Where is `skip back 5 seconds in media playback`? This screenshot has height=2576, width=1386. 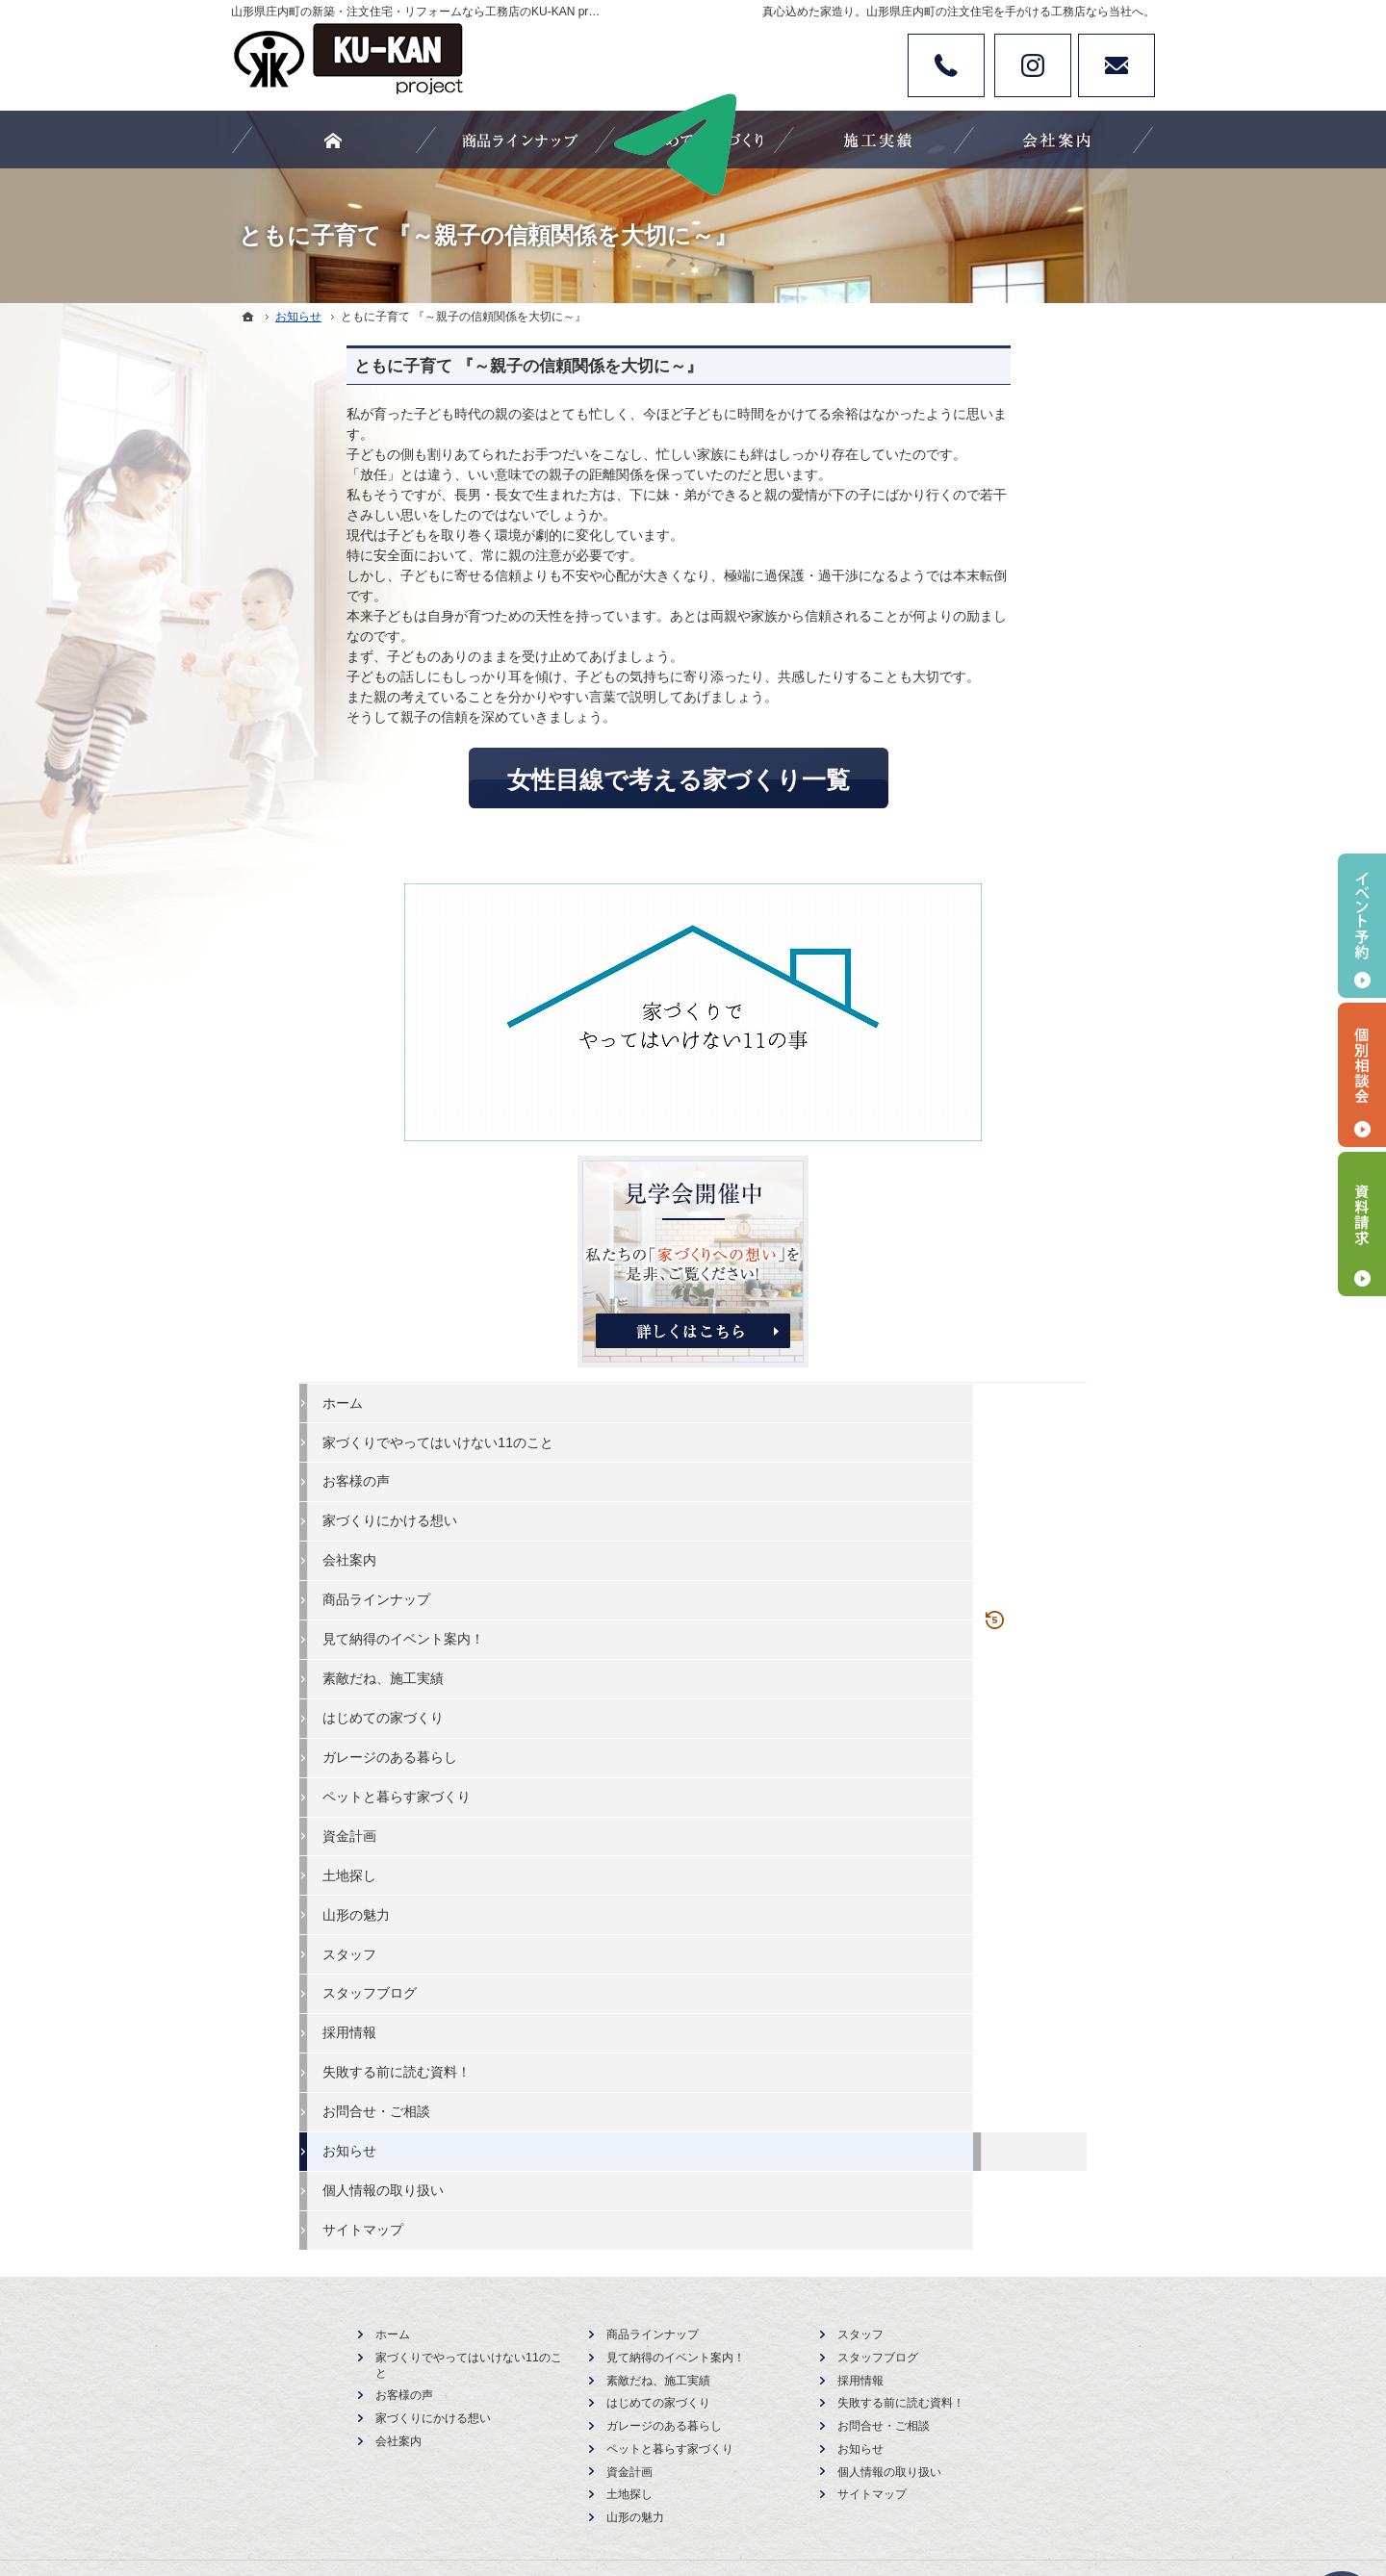 skip back 5 seconds in media playback is located at coordinates (994, 1620).